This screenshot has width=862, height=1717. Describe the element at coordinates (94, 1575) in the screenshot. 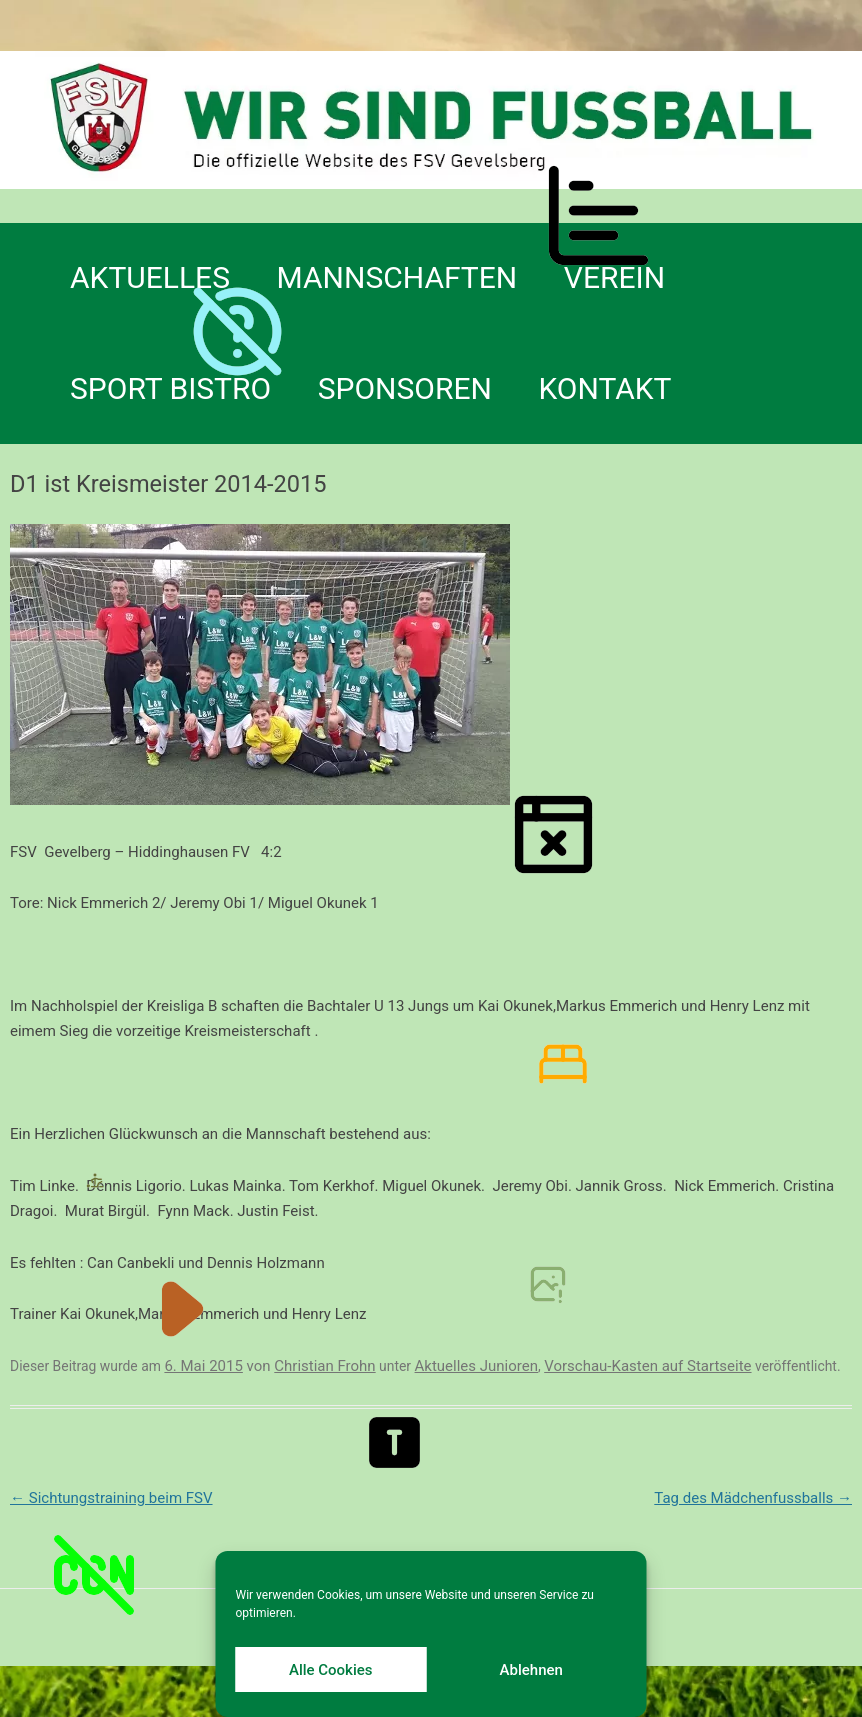

I see `http connection disabled or unavailable` at that location.